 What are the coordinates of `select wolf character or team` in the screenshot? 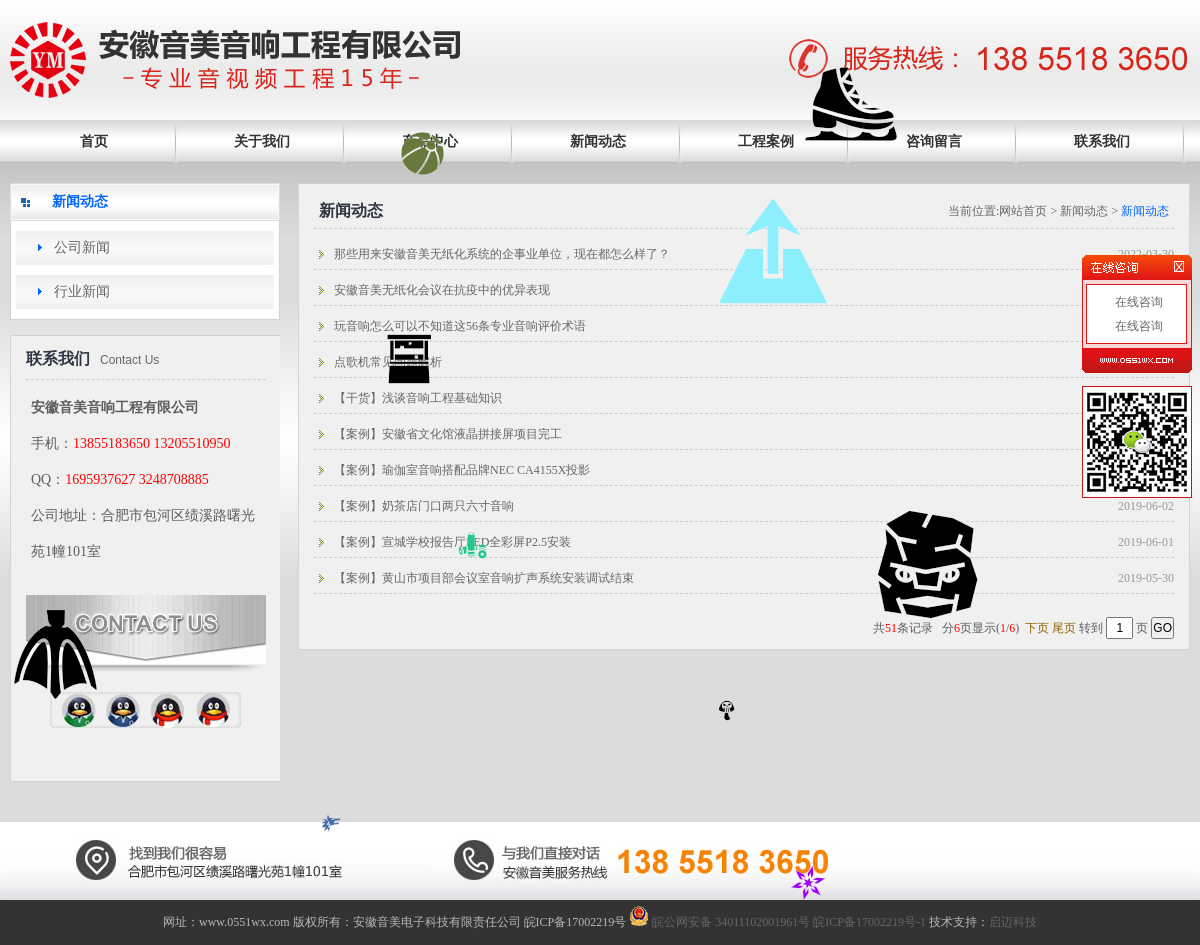 It's located at (331, 823).